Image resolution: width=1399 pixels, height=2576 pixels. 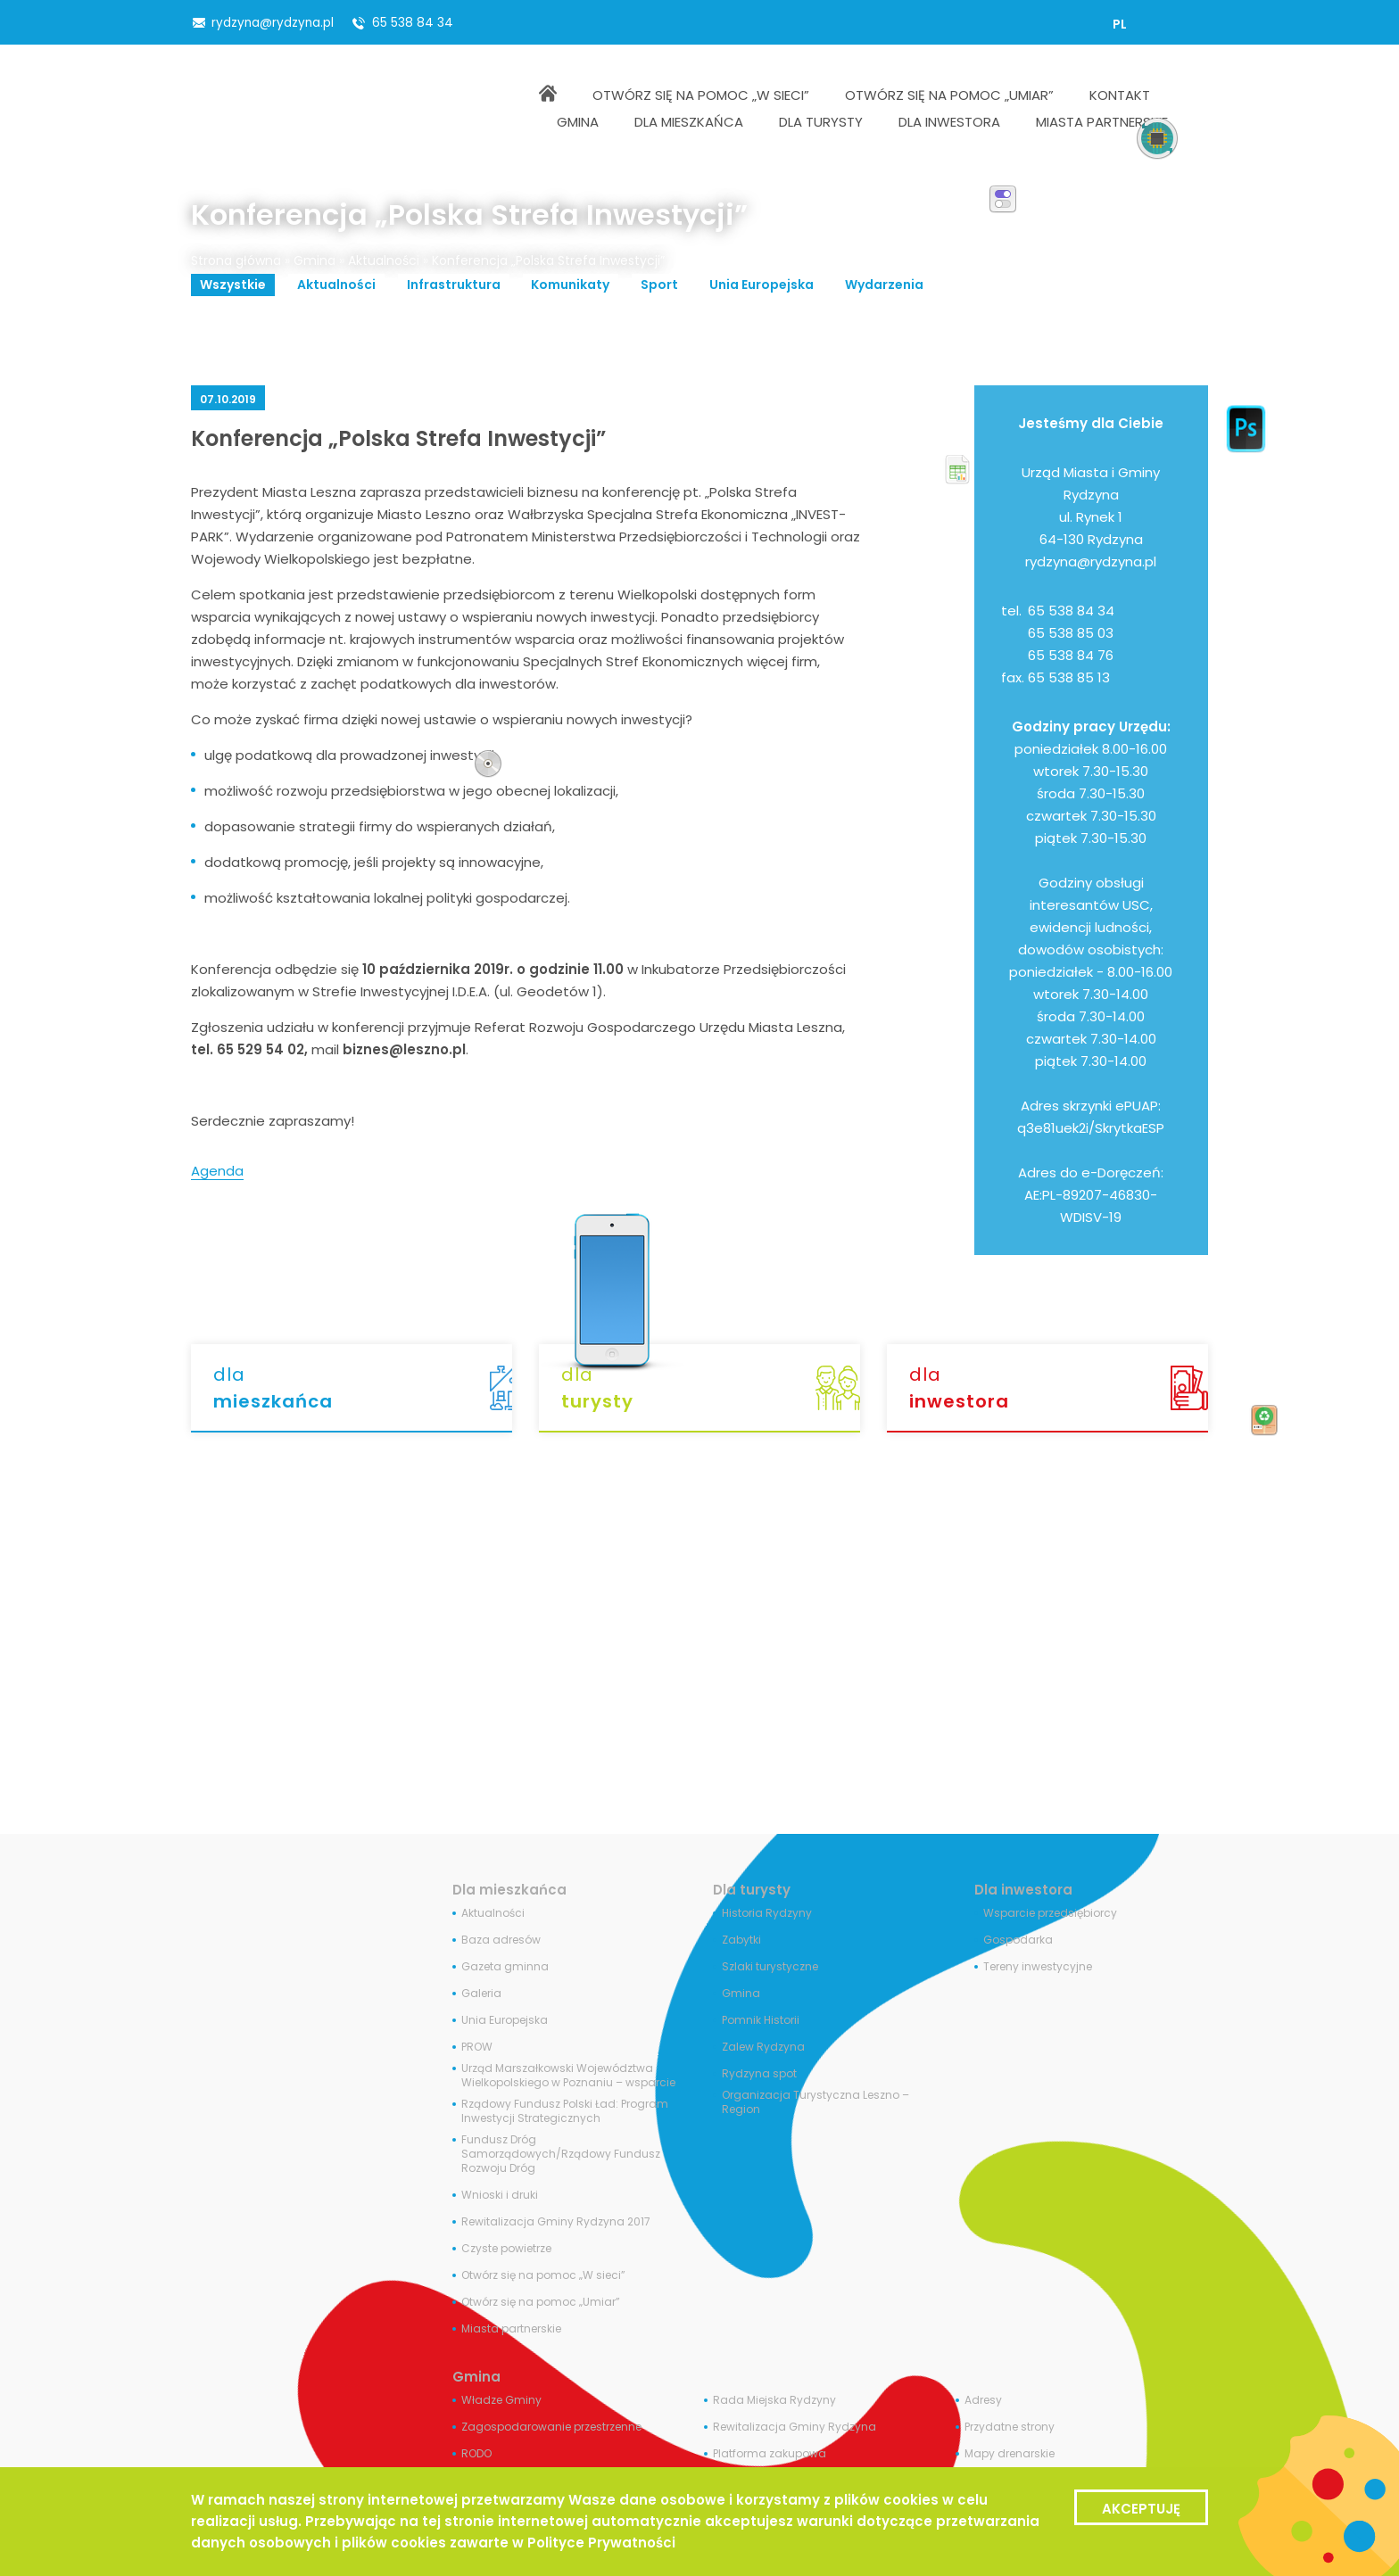 I want to click on adobe photoshop file type indicator, so click(x=1246, y=428).